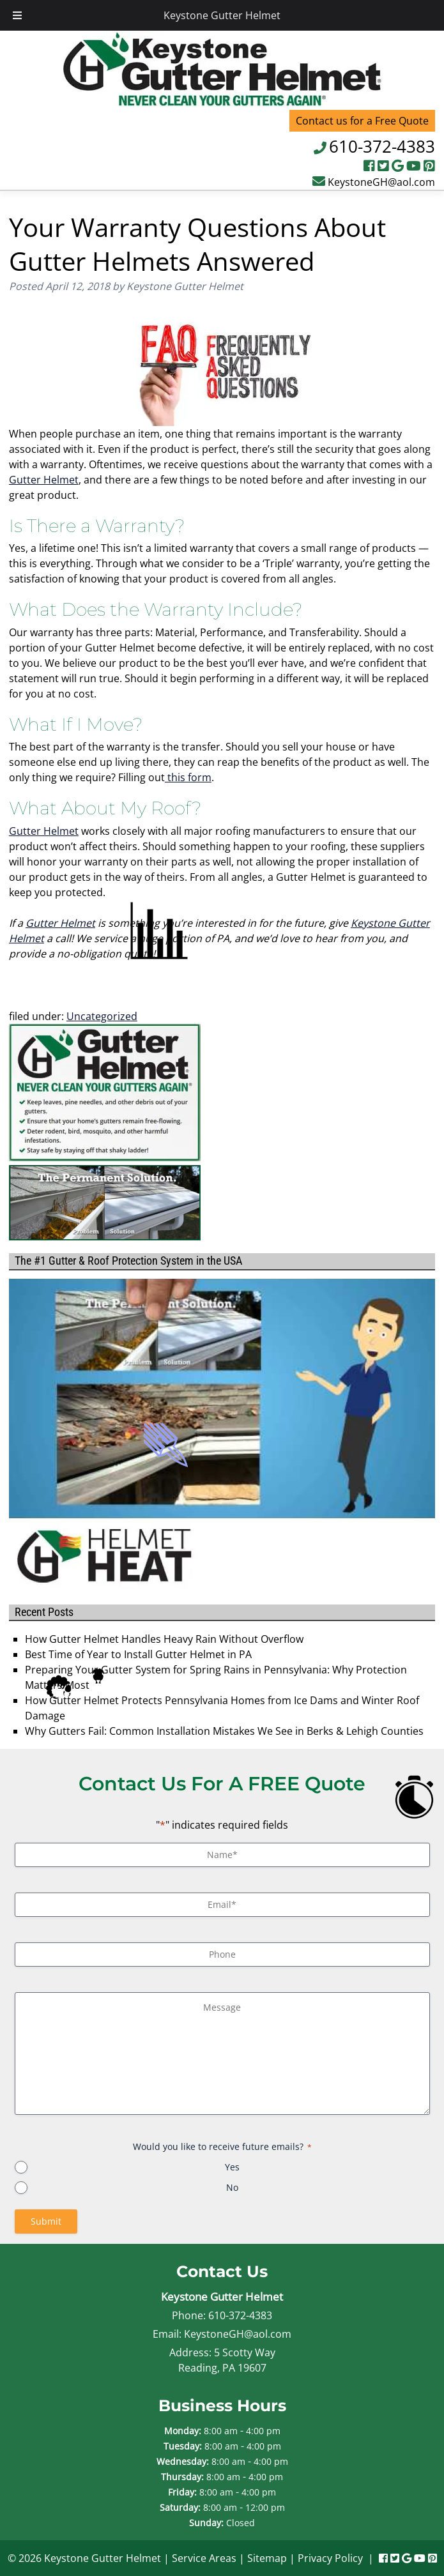  Describe the element at coordinates (98, 1676) in the screenshot. I see `select roast chicken as a food item` at that location.